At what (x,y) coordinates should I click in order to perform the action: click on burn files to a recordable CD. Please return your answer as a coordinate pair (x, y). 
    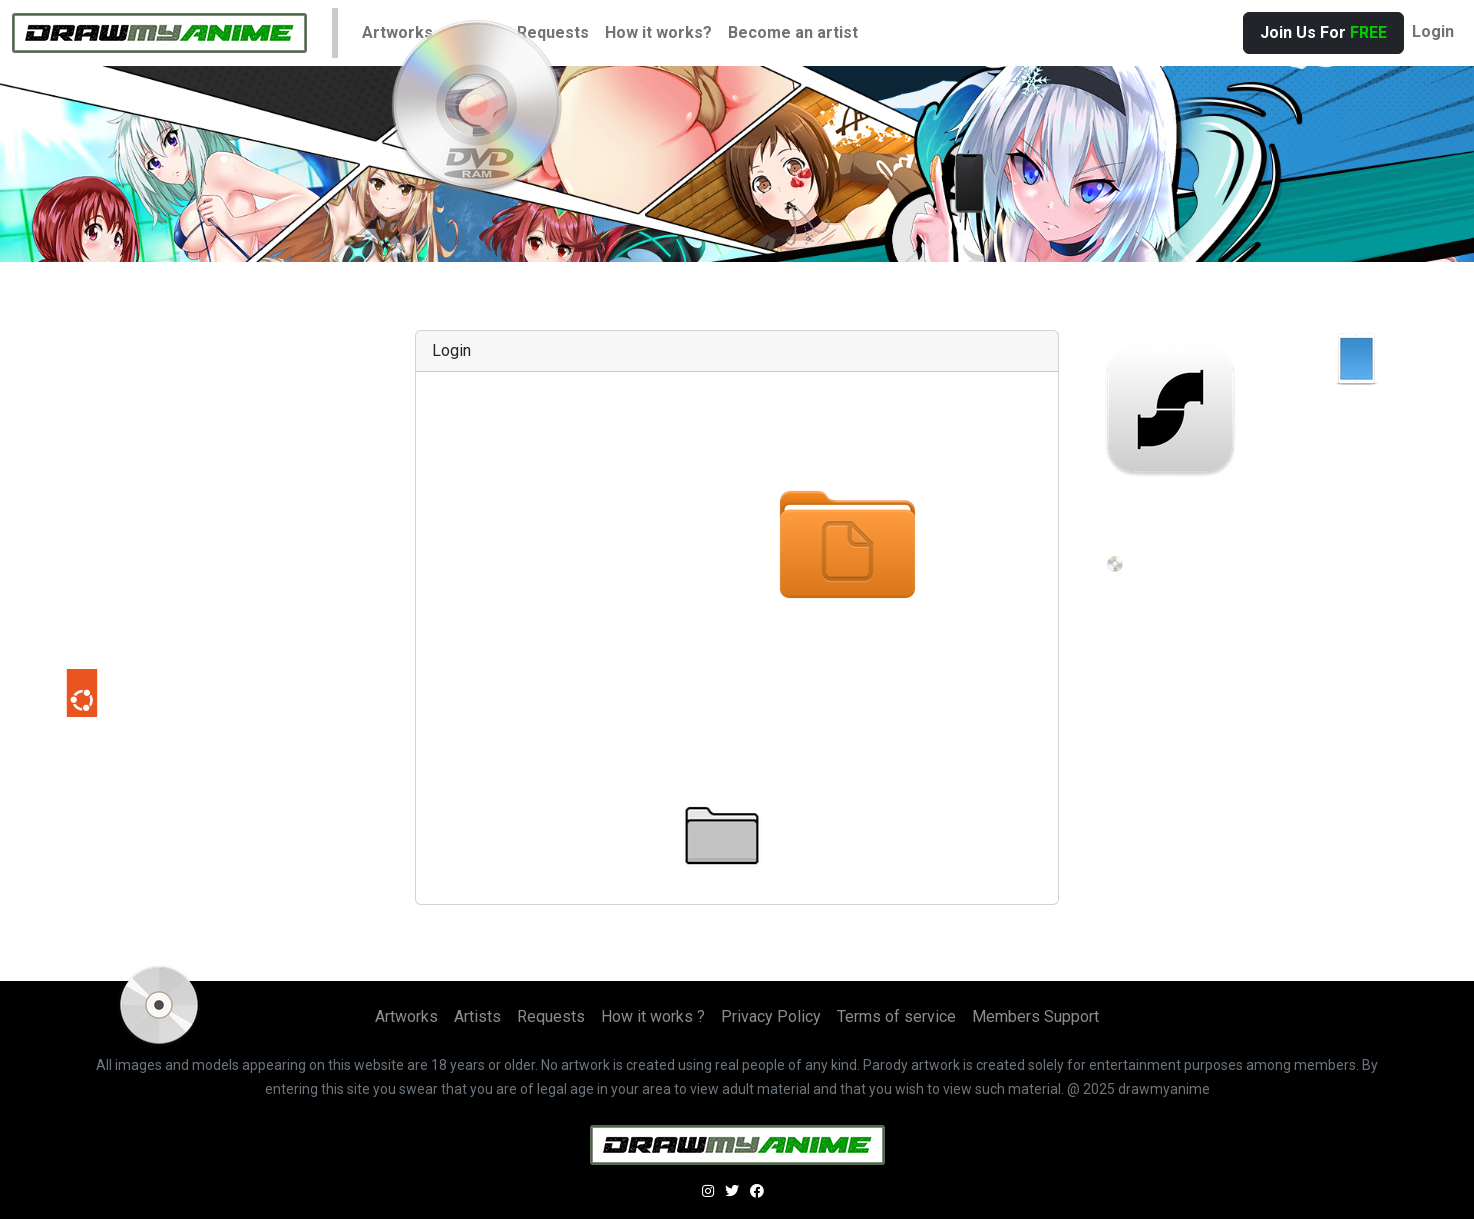
    Looking at the image, I should click on (1115, 564).